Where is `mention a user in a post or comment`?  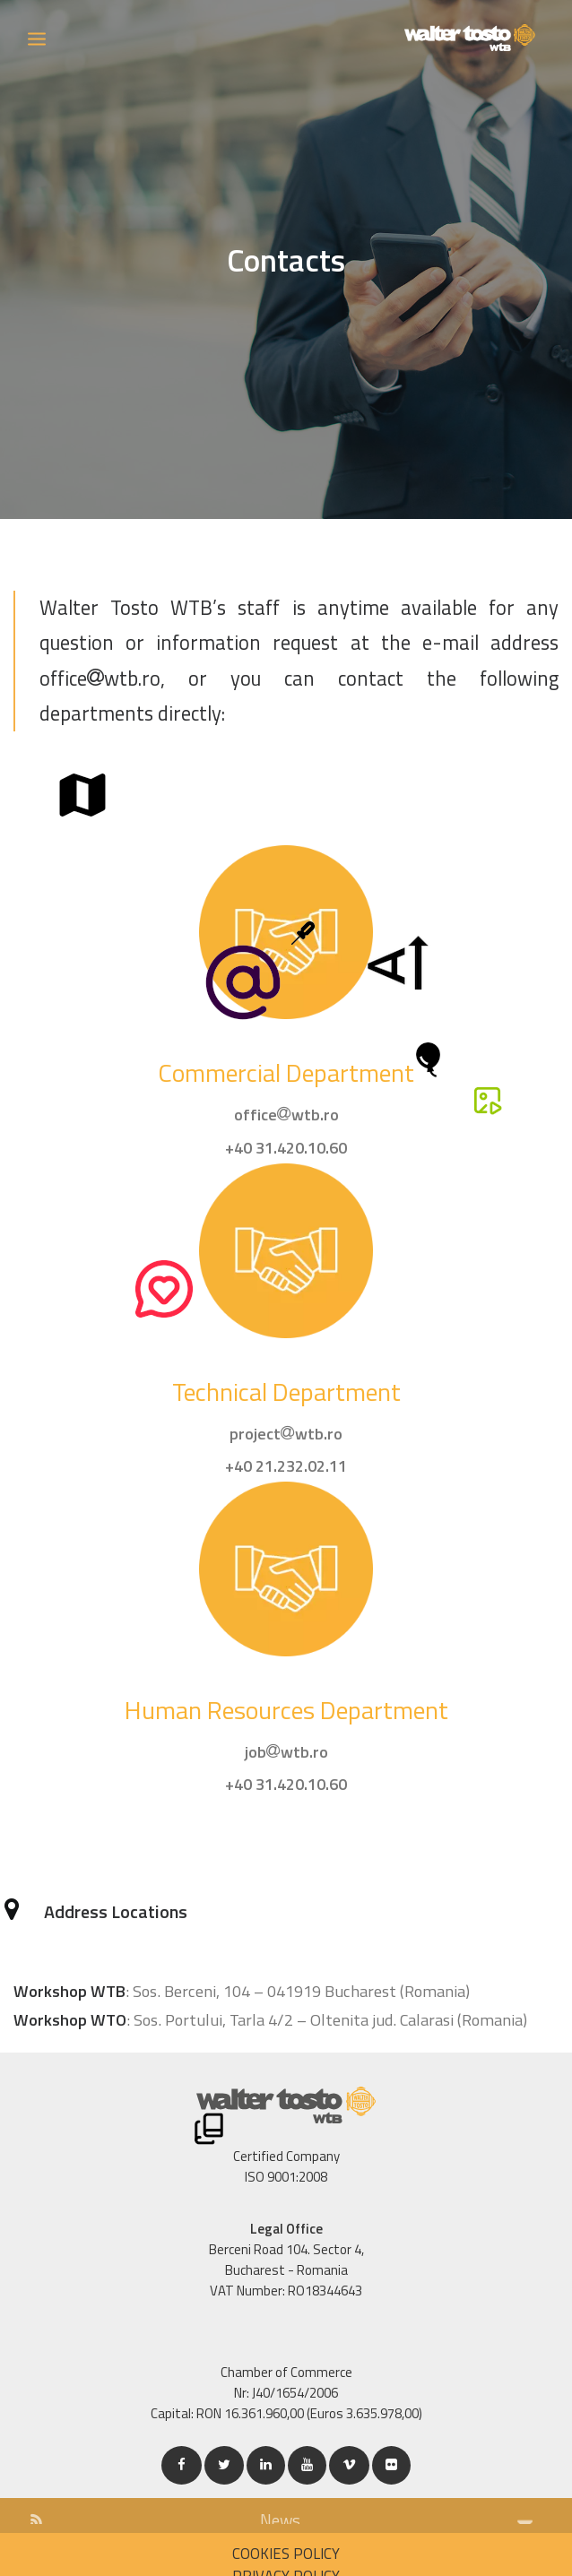
mention a user in a post or comment is located at coordinates (243, 982).